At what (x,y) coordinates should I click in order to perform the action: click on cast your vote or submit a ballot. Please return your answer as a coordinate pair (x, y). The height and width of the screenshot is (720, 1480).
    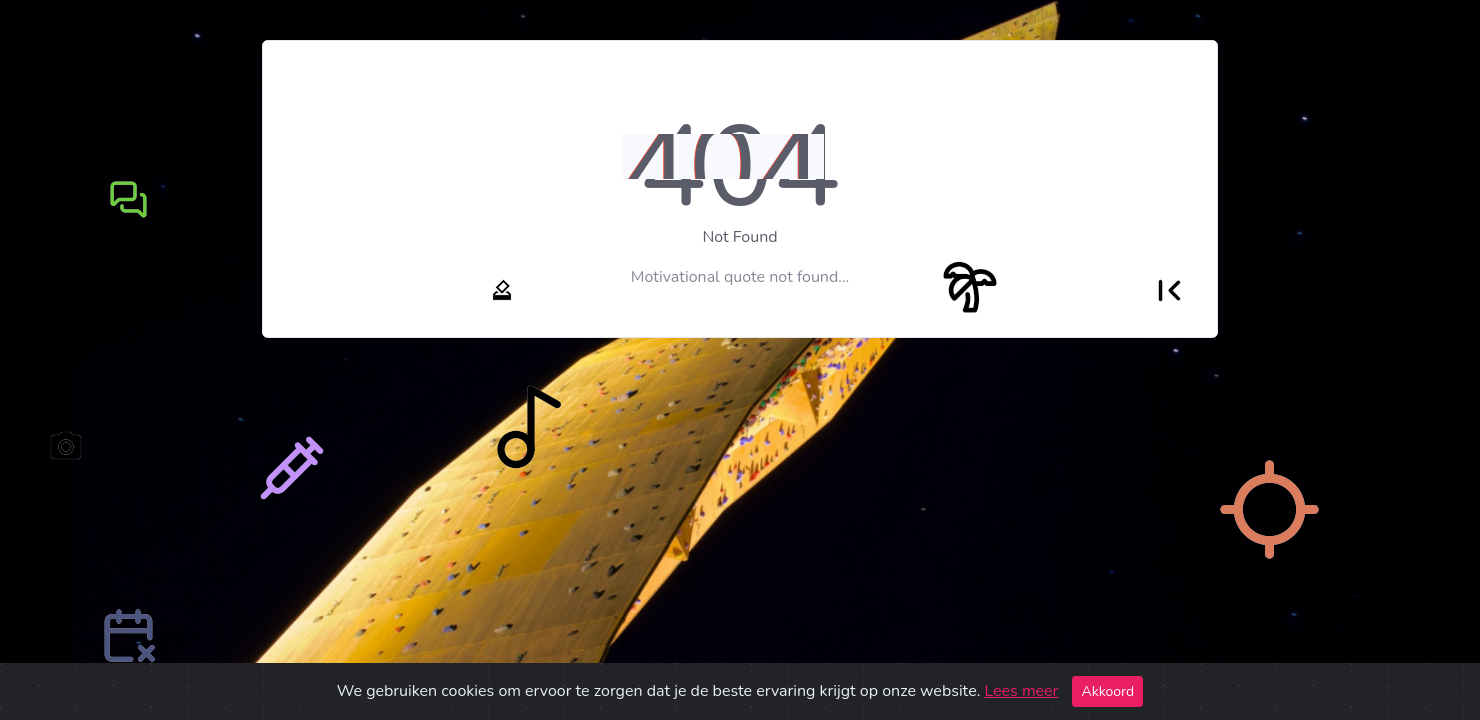
    Looking at the image, I should click on (502, 290).